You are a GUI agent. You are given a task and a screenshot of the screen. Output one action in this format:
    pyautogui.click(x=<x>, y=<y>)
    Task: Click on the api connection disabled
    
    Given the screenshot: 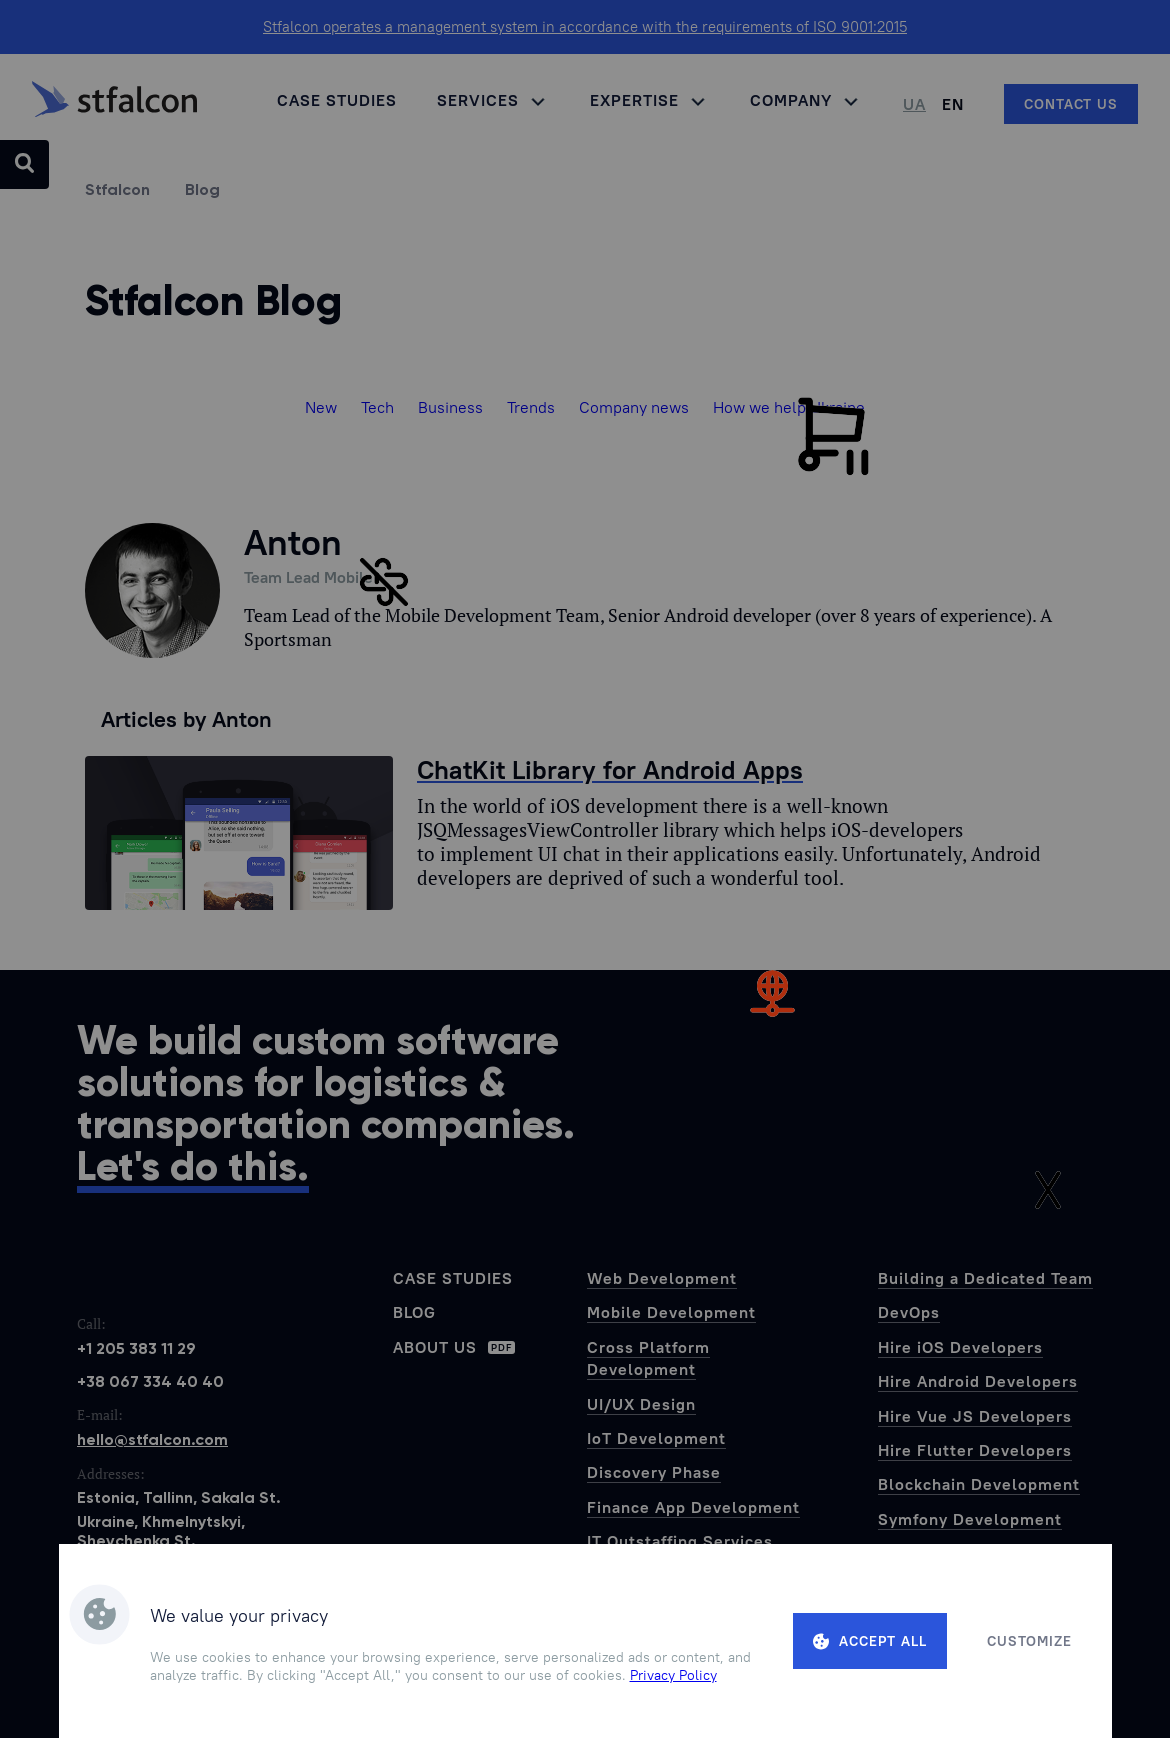 What is the action you would take?
    pyautogui.click(x=384, y=582)
    